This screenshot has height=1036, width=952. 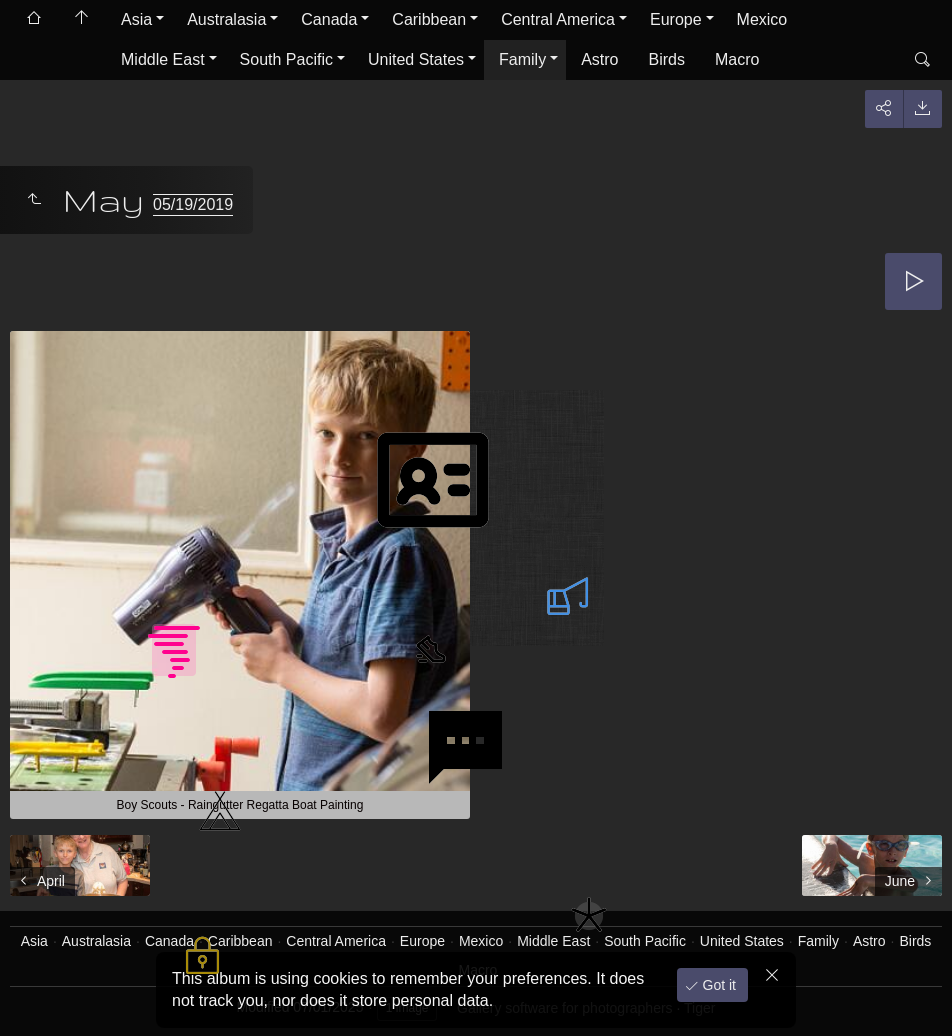 What do you see at coordinates (202, 957) in the screenshot?
I see `access security or privacy settings` at bounding box center [202, 957].